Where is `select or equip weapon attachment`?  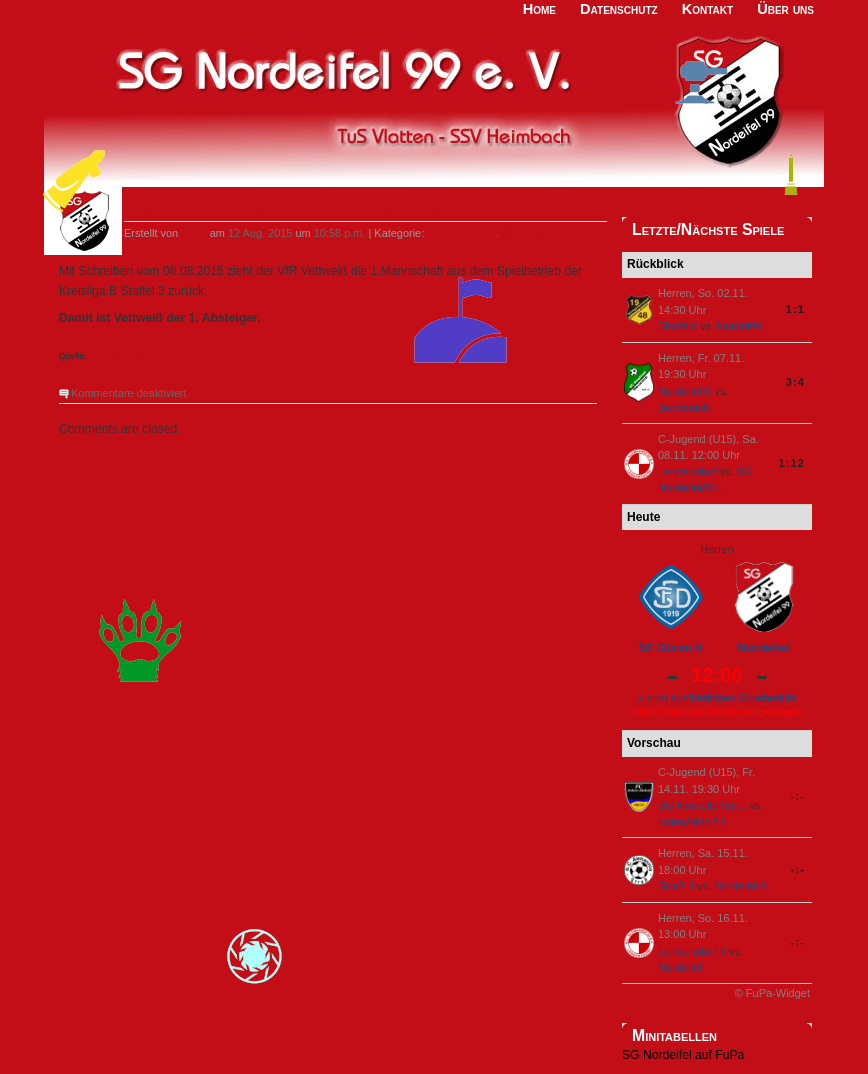 select or equip weapon attachment is located at coordinates (74, 181).